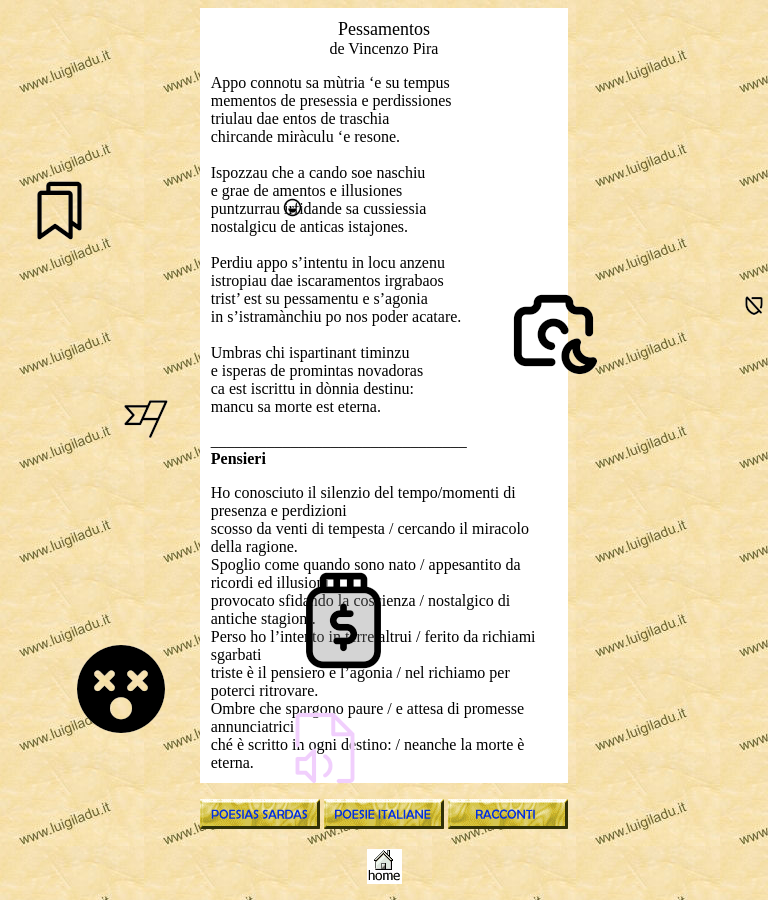 This screenshot has height=900, width=768. I want to click on indicates an error or system crash, so click(121, 689).